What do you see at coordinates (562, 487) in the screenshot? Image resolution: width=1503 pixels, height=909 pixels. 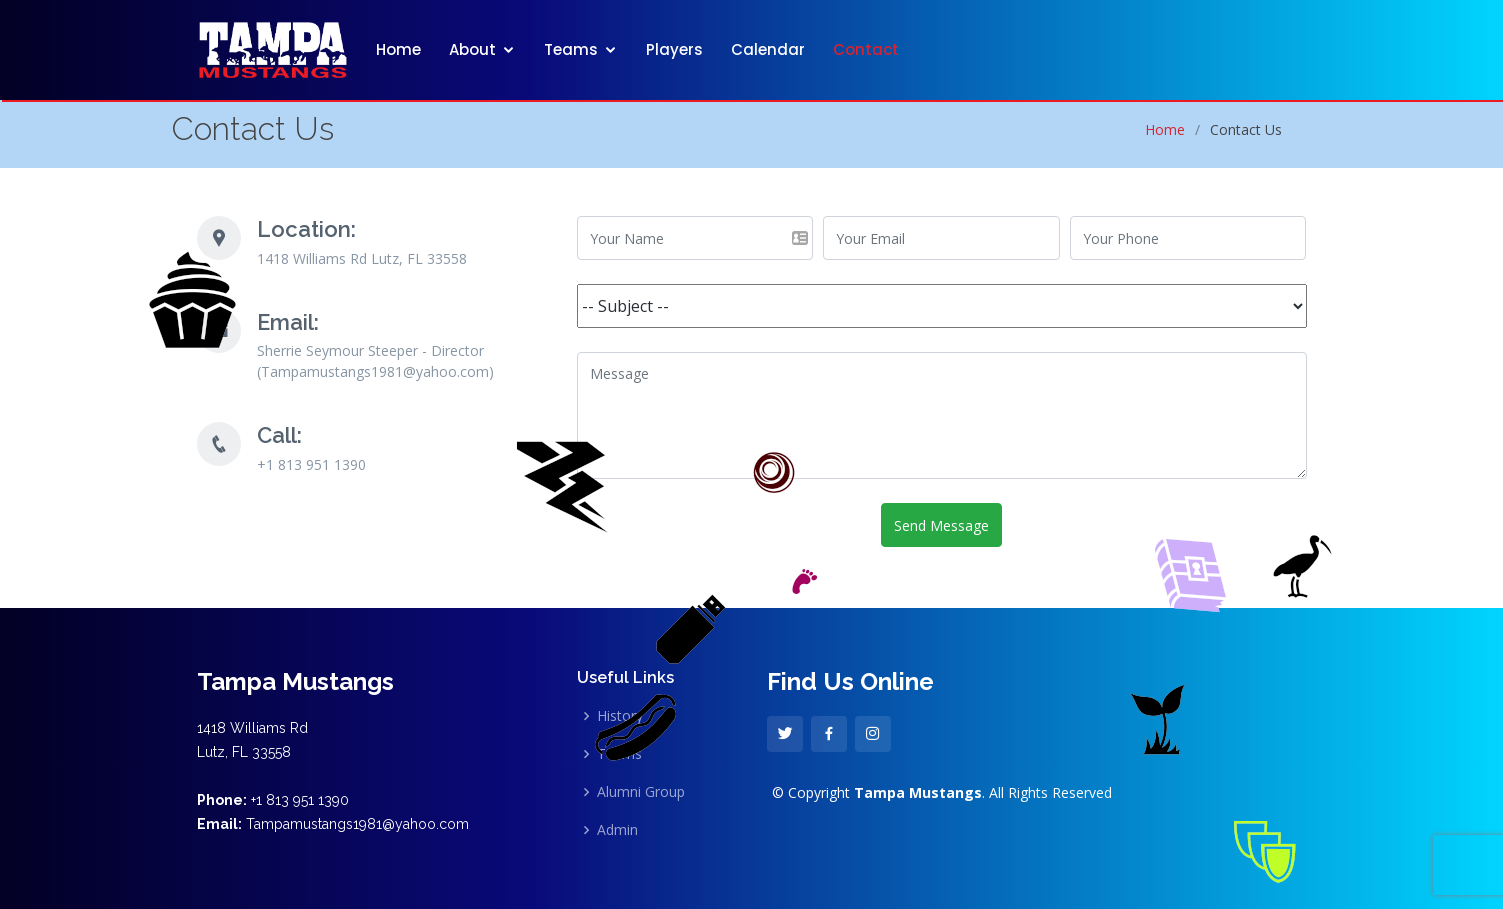 I see `activate lightning or electric ability` at bounding box center [562, 487].